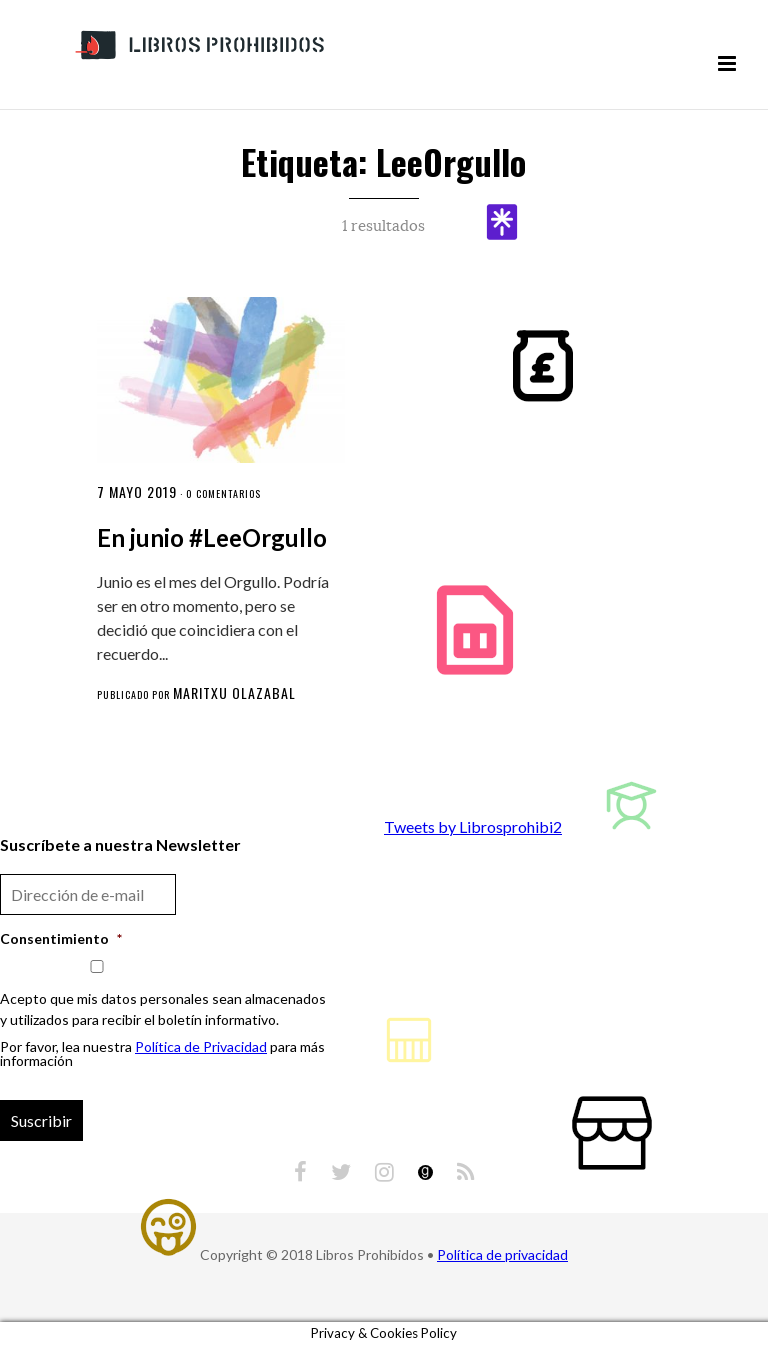 The width and height of the screenshot is (768, 1346). What do you see at coordinates (612, 1133) in the screenshot?
I see `browse the online store or marketplace` at bounding box center [612, 1133].